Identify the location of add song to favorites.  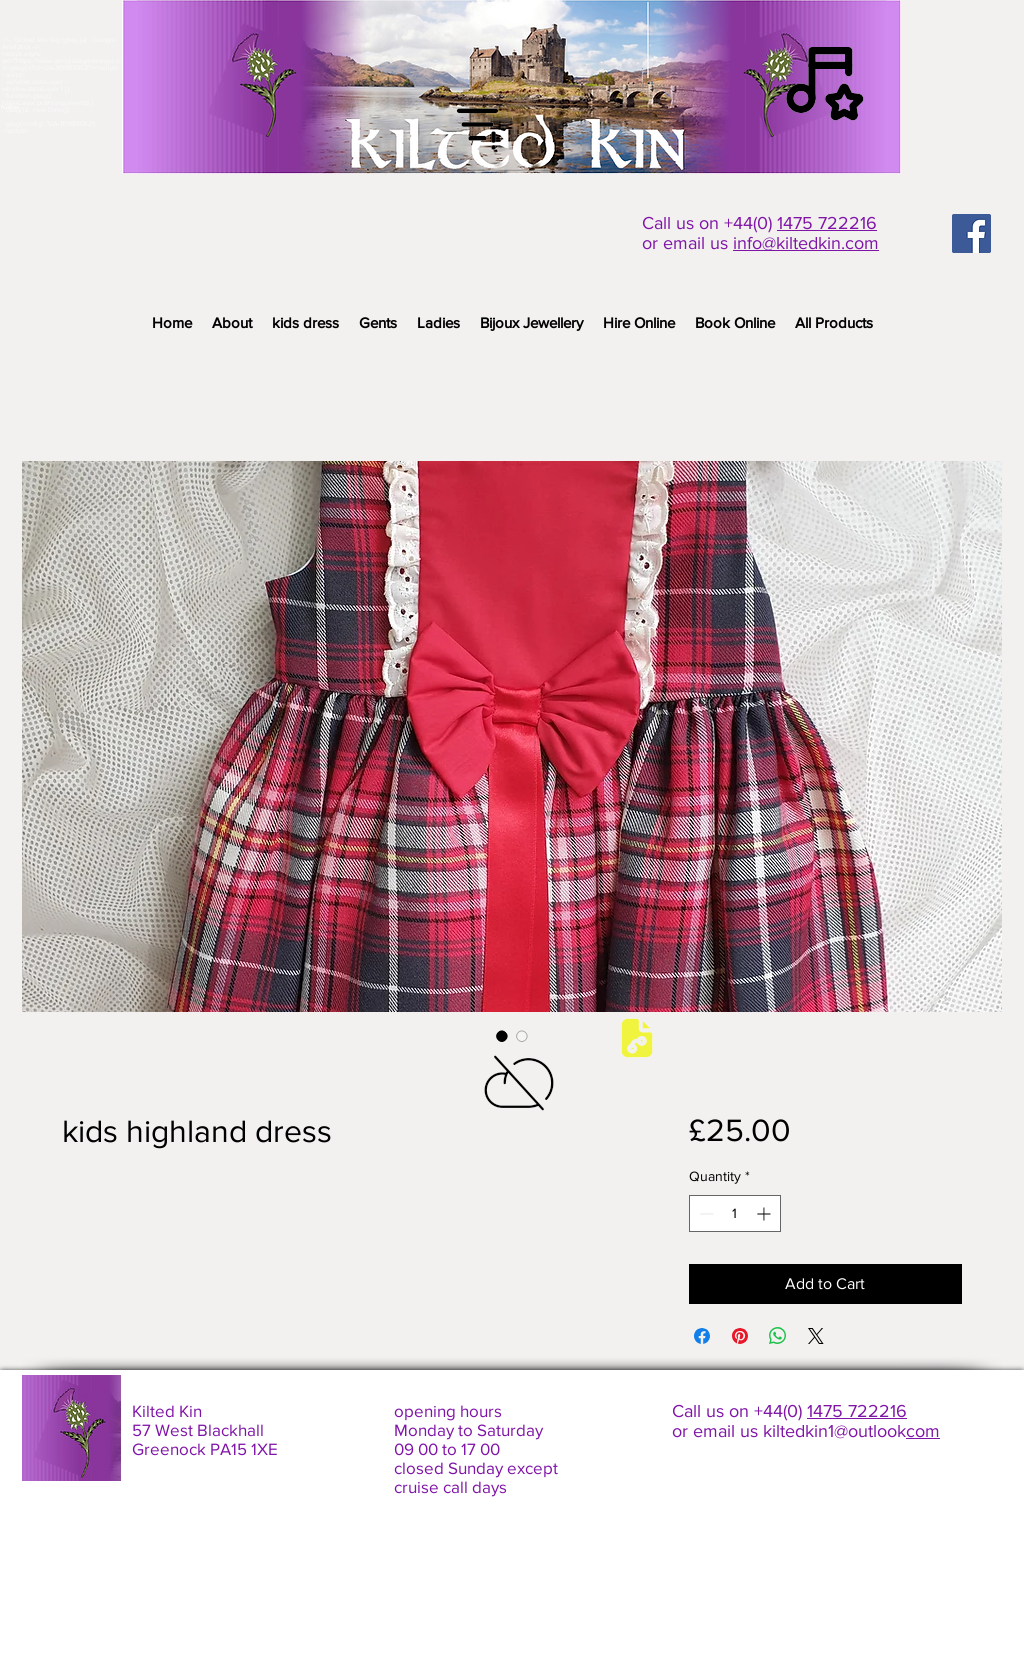
(823, 80).